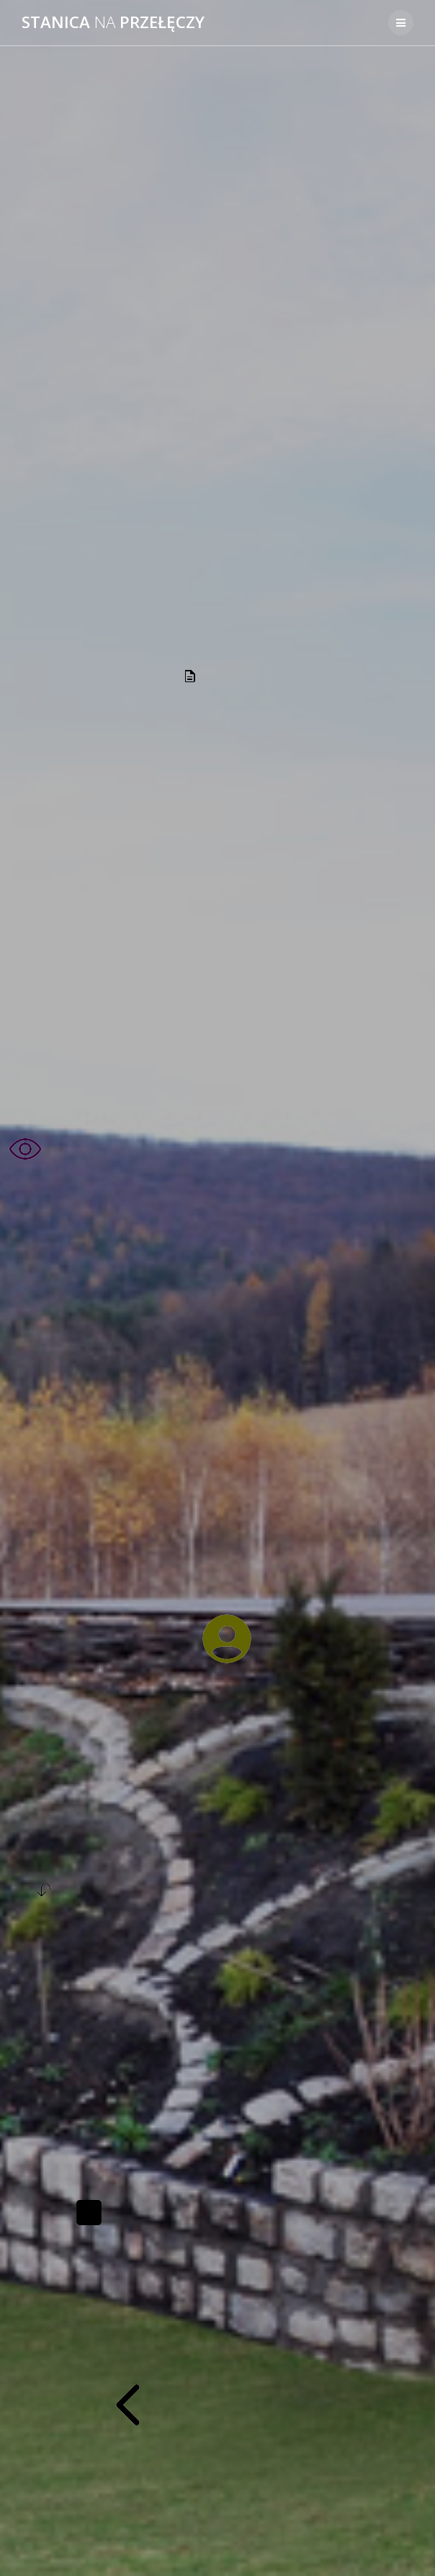 This screenshot has width=435, height=2576. Describe the element at coordinates (189, 676) in the screenshot. I see `view document details` at that location.